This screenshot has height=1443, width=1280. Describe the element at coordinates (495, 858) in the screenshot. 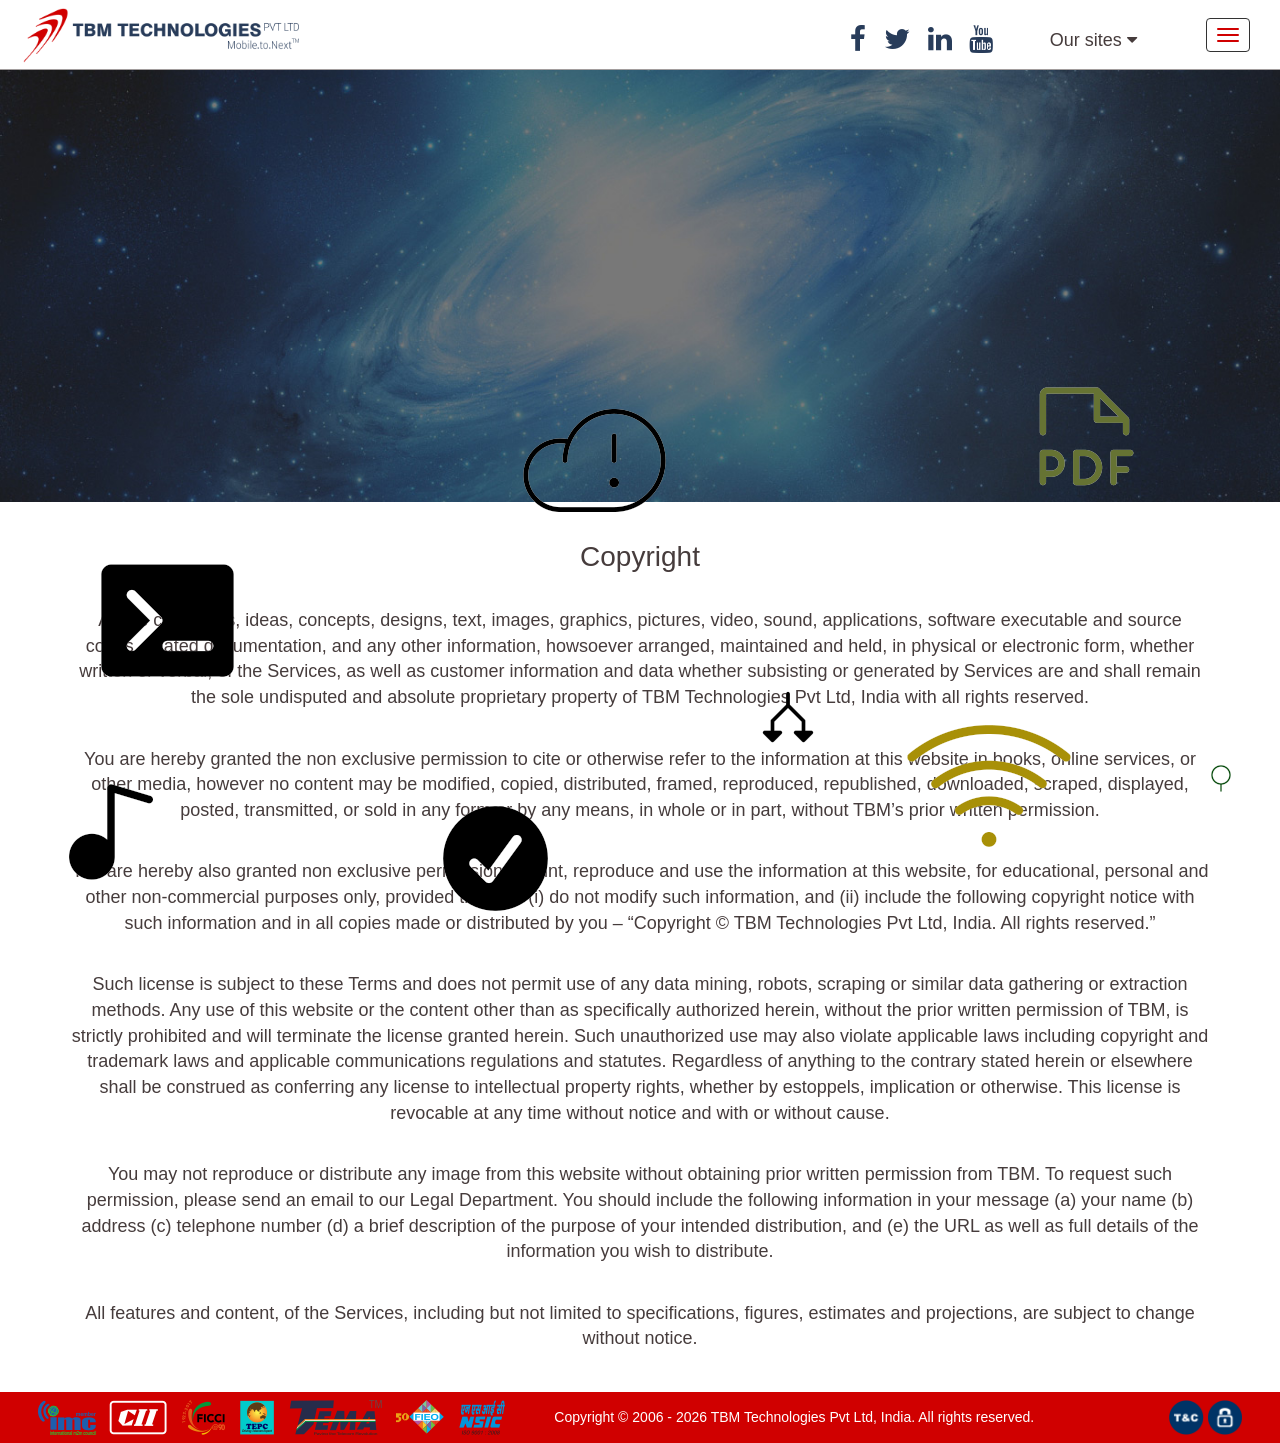

I see `indicates successful completion of an action` at that location.